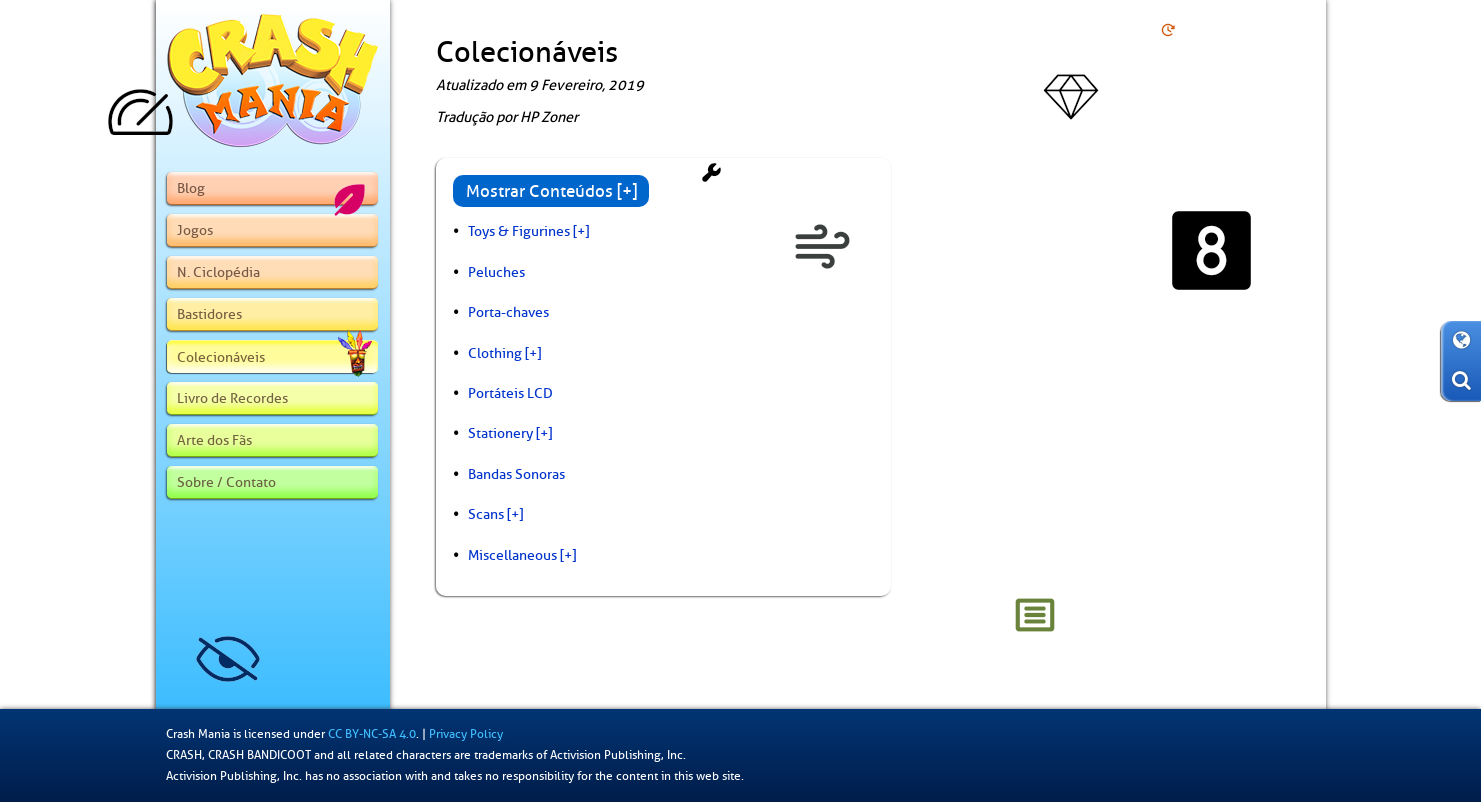 The height and width of the screenshot is (802, 1481). Describe the element at coordinates (1168, 30) in the screenshot. I see `restore to a previous version` at that location.